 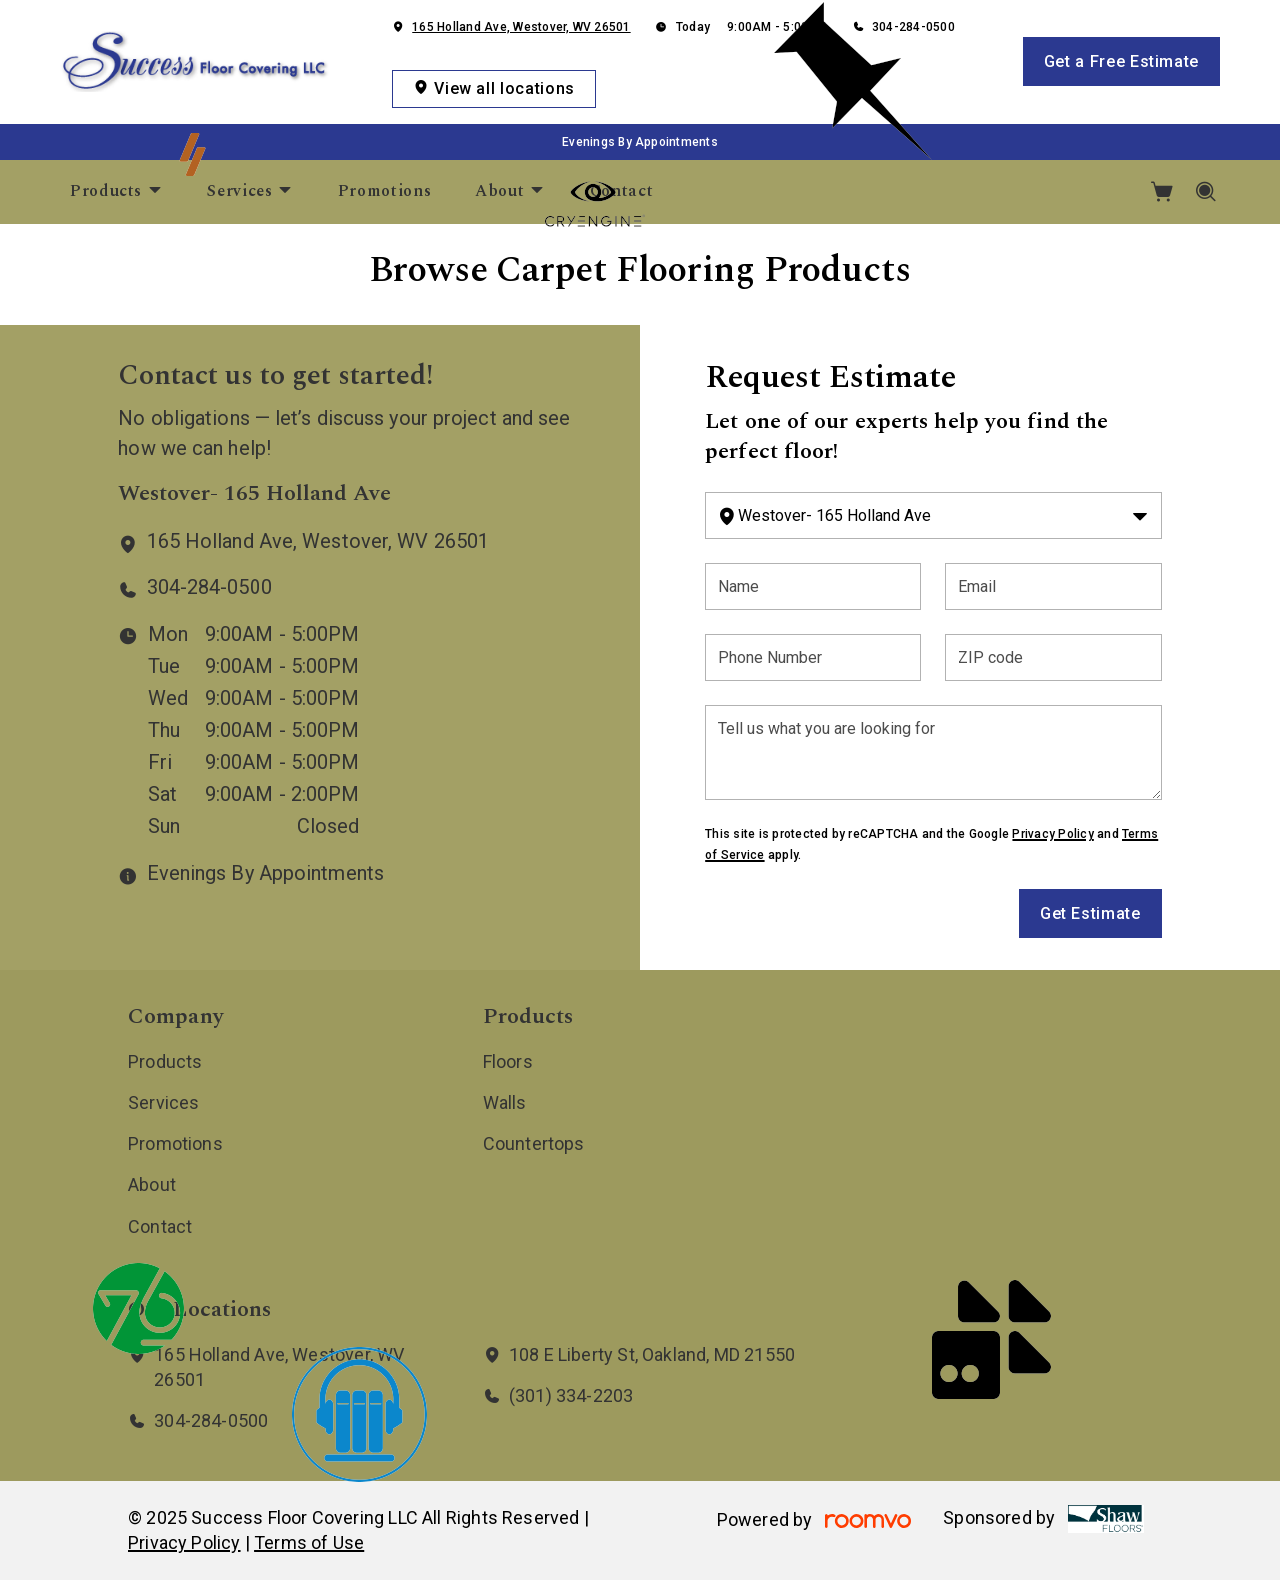 What do you see at coordinates (853, 81) in the screenshot?
I see `visit pinboard bookmarking service` at bounding box center [853, 81].